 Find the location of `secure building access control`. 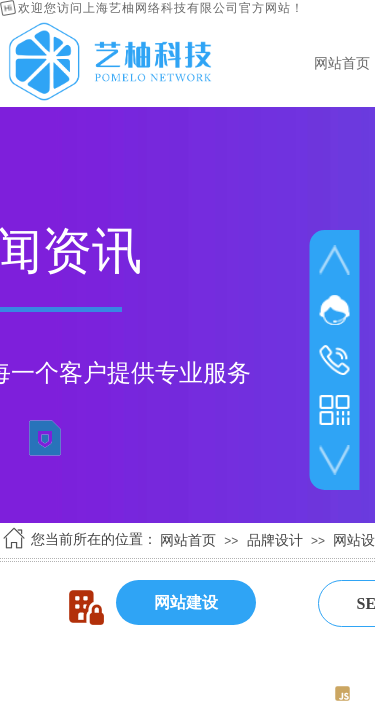

secure building access control is located at coordinates (85, 606).